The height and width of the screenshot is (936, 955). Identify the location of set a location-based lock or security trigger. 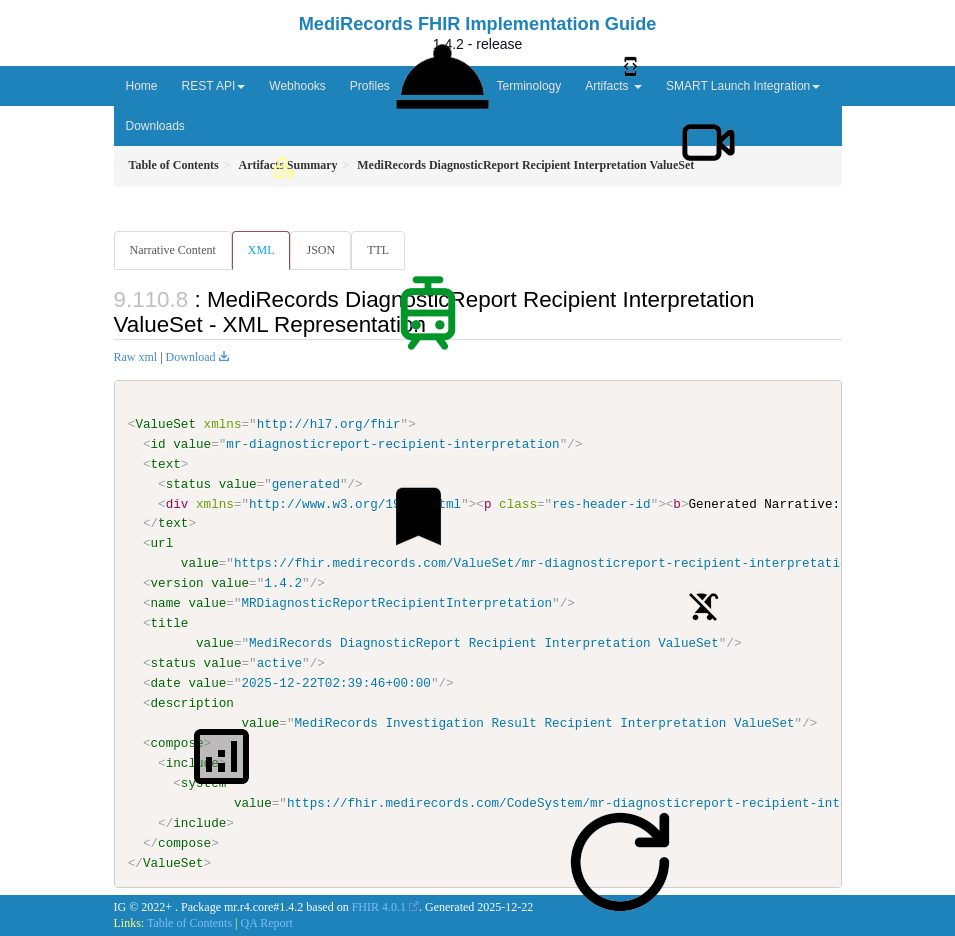
(282, 167).